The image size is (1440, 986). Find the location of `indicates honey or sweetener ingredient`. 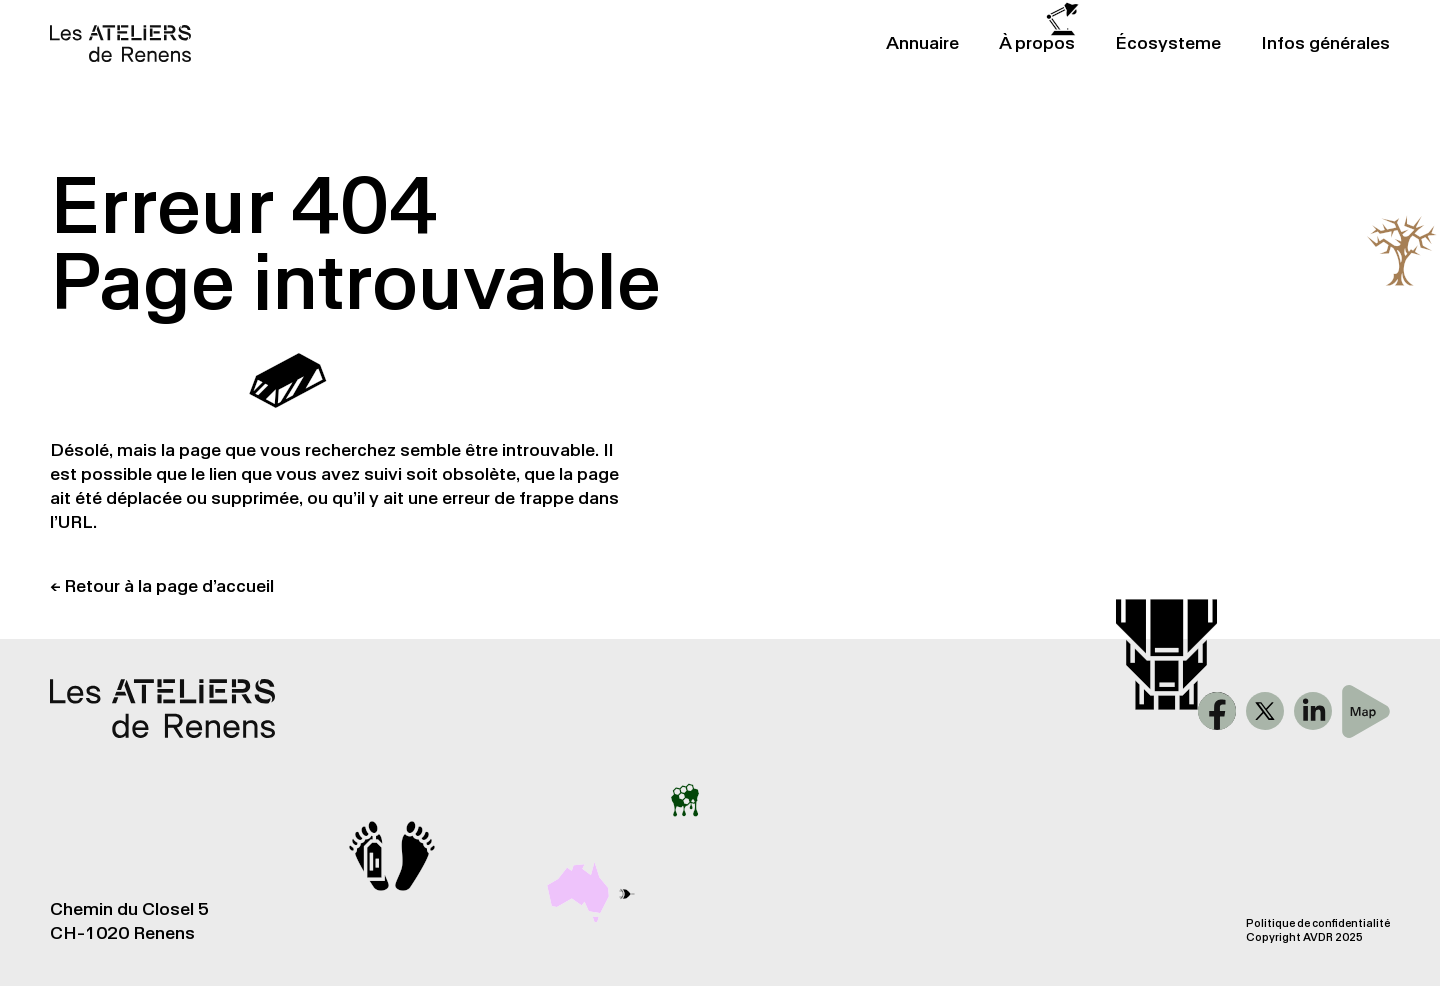

indicates honey or sweetener ingredient is located at coordinates (685, 800).